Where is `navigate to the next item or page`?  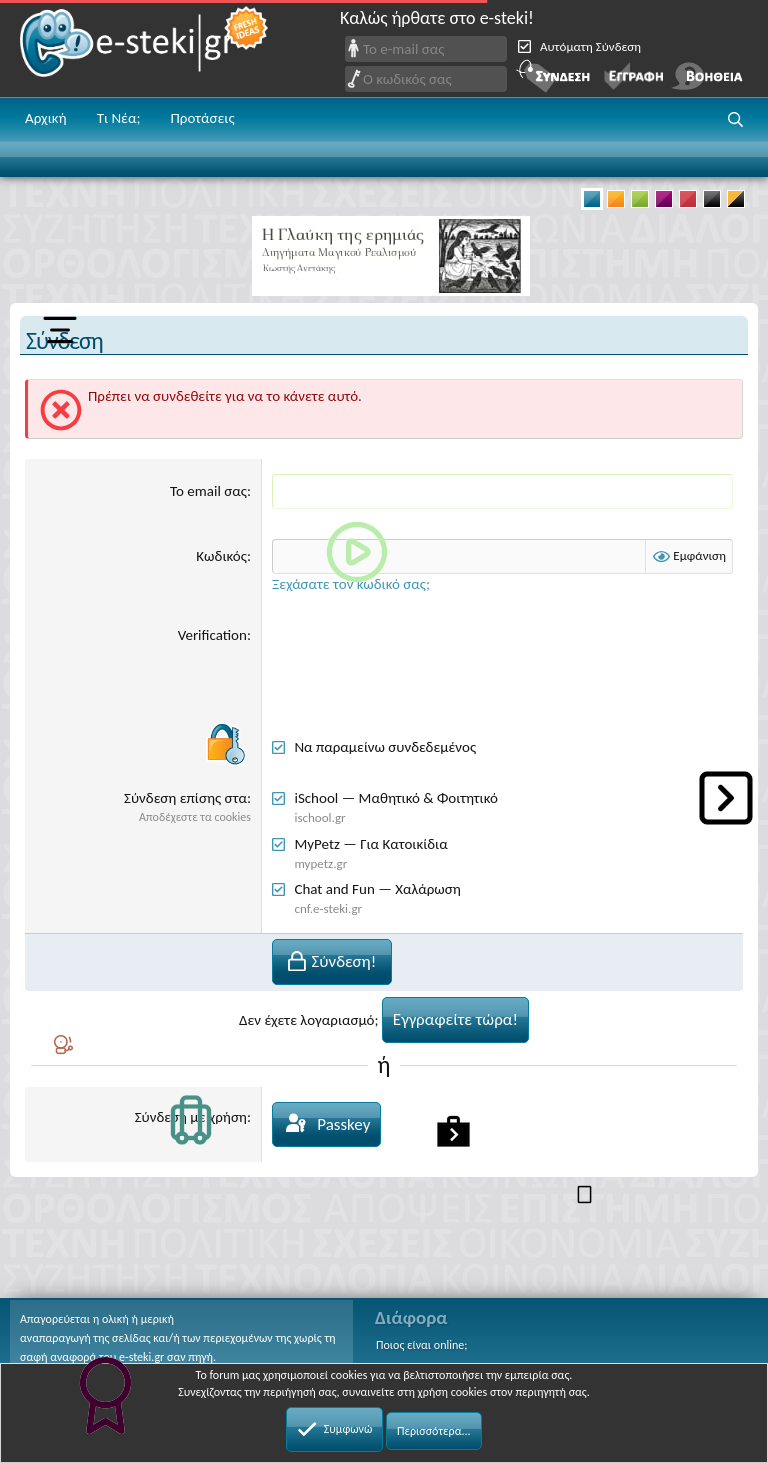
navigate to the next item or page is located at coordinates (726, 798).